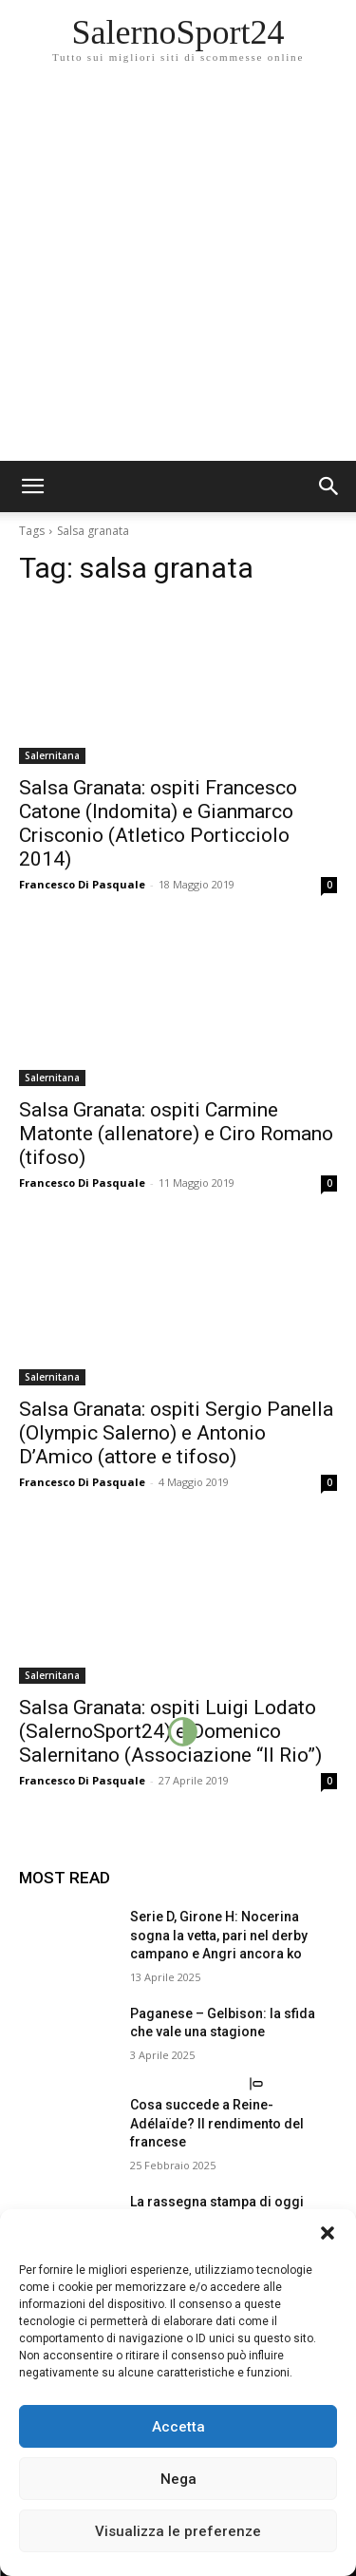 This screenshot has height=2576, width=356. I want to click on adjust screen brightness, so click(182, 1731).